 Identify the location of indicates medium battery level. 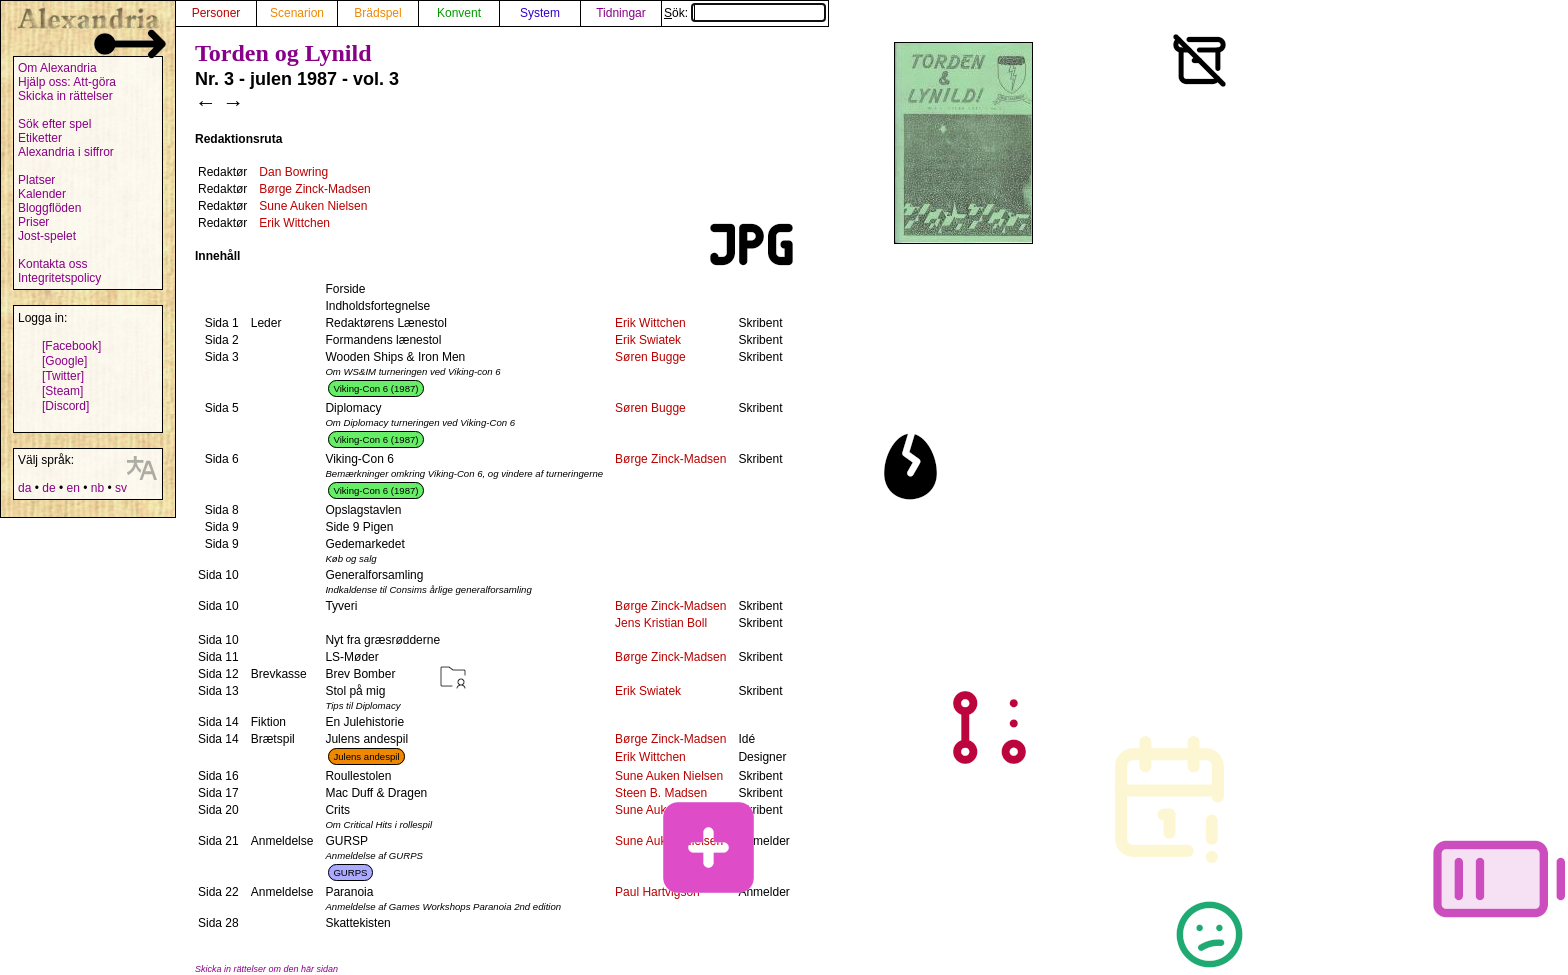
(1497, 879).